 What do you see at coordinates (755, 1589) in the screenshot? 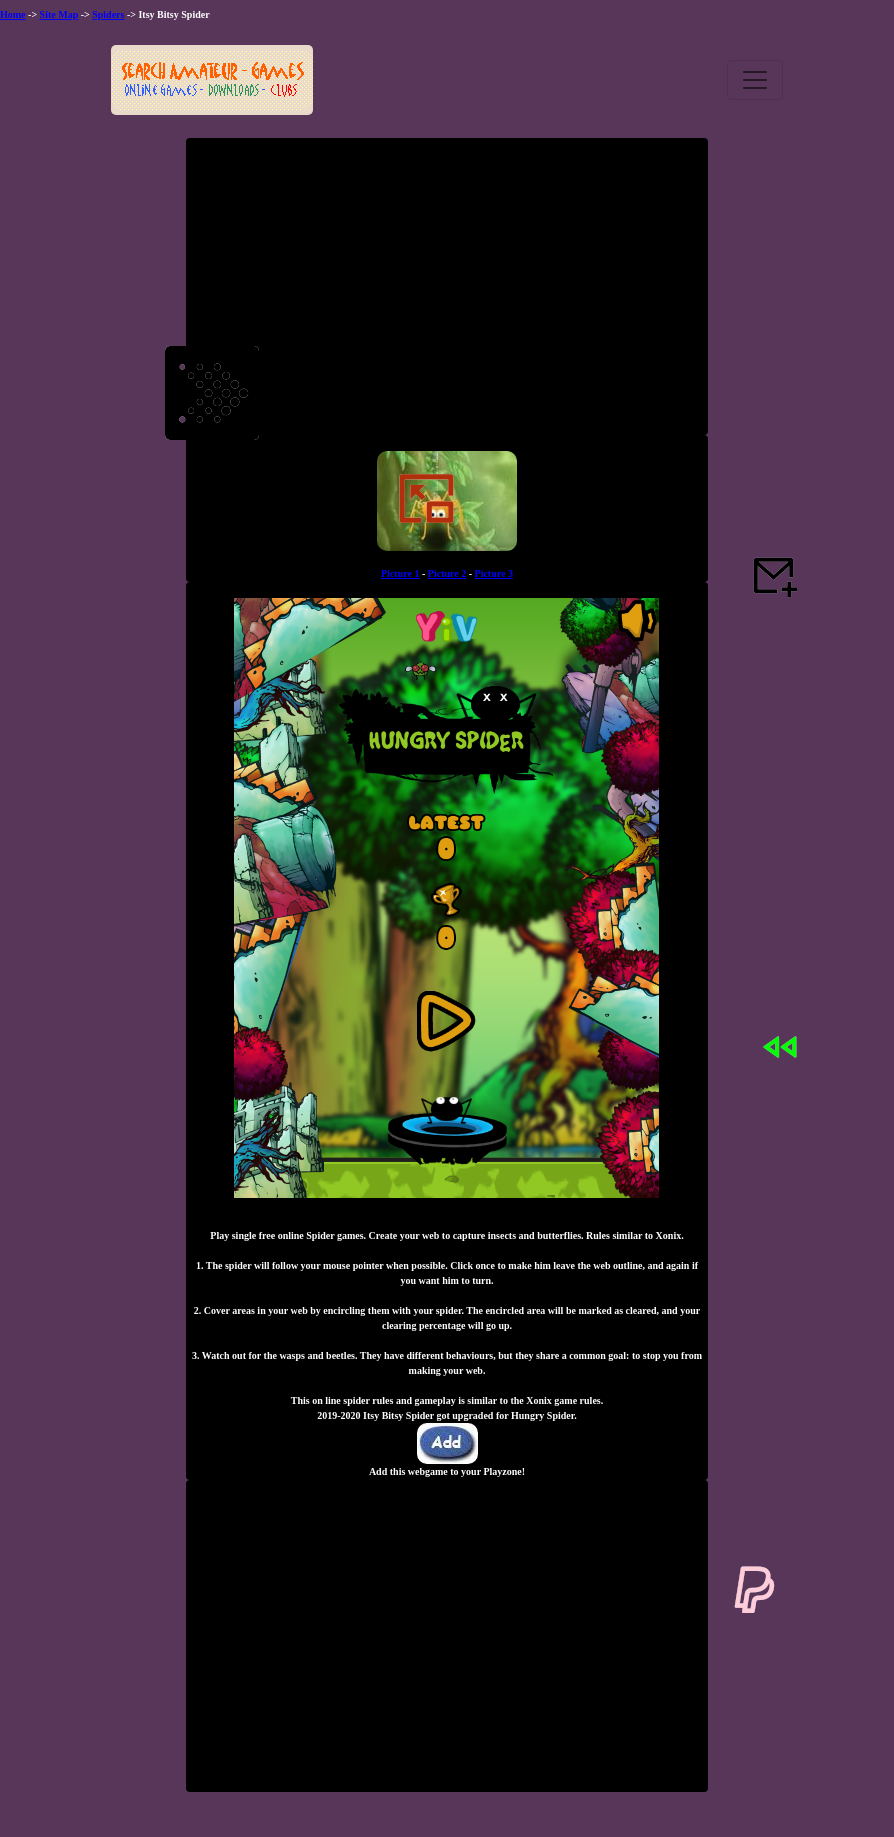
I see `pay with PayPal` at bounding box center [755, 1589].